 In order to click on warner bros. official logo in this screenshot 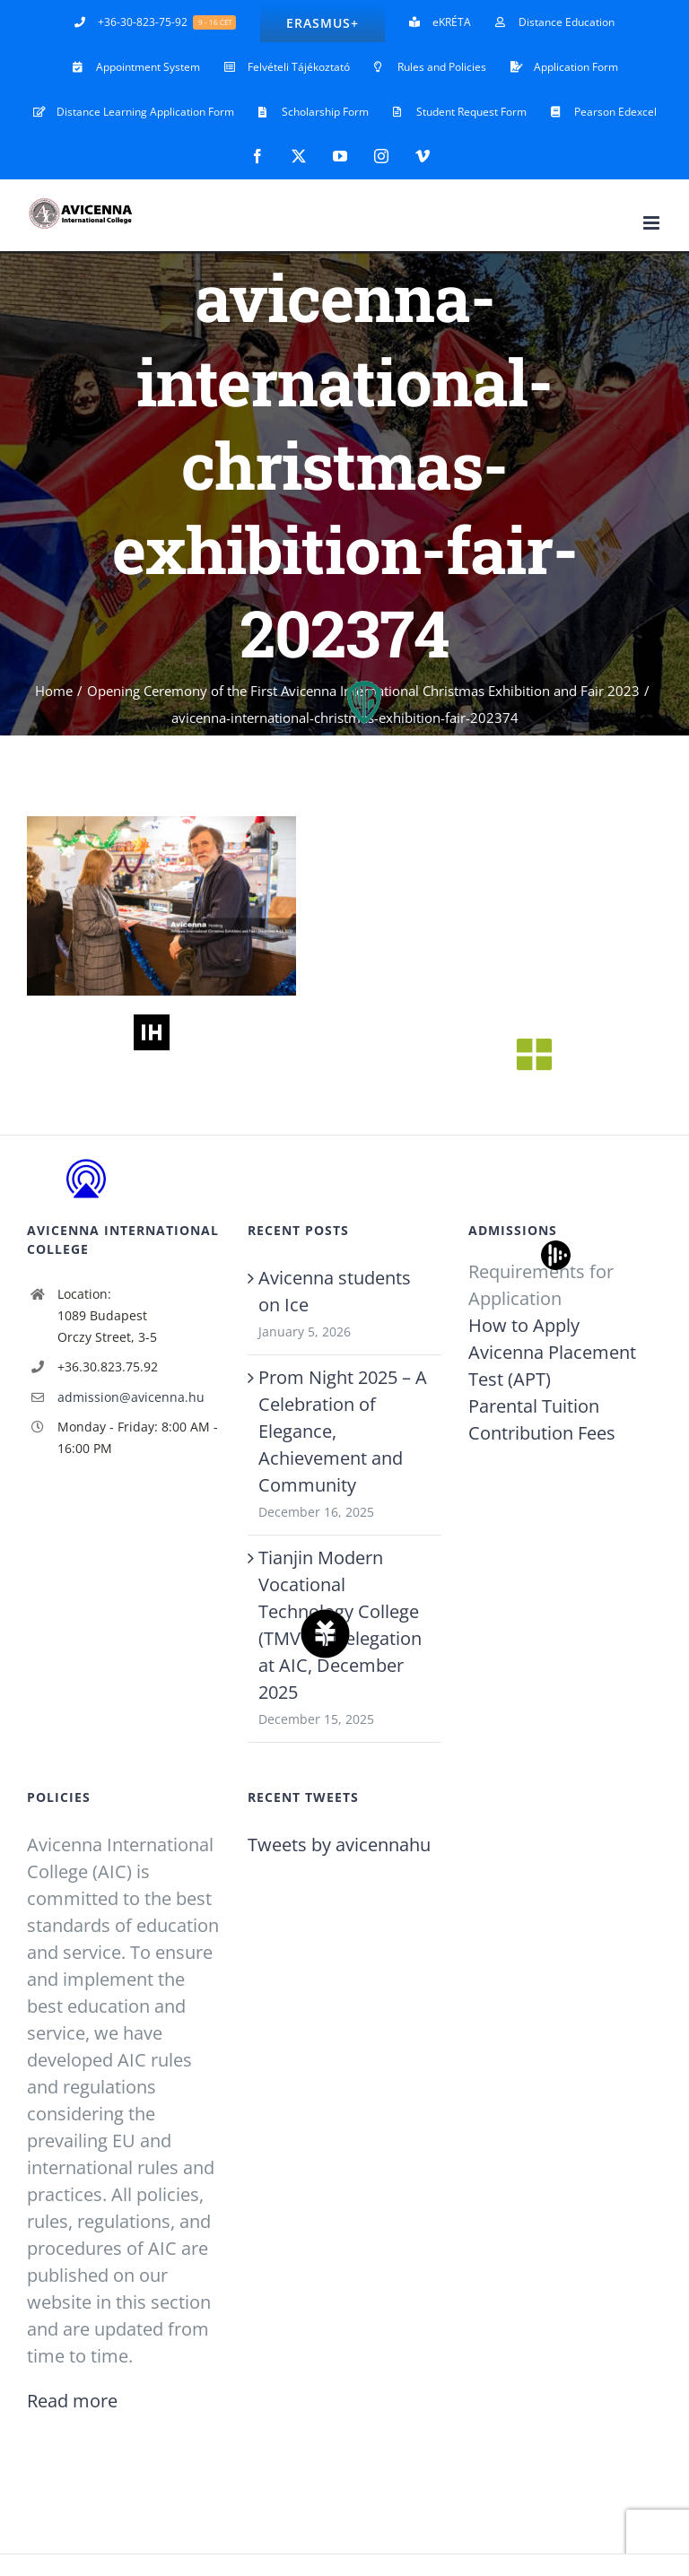, I will do `click(364, 702)`.